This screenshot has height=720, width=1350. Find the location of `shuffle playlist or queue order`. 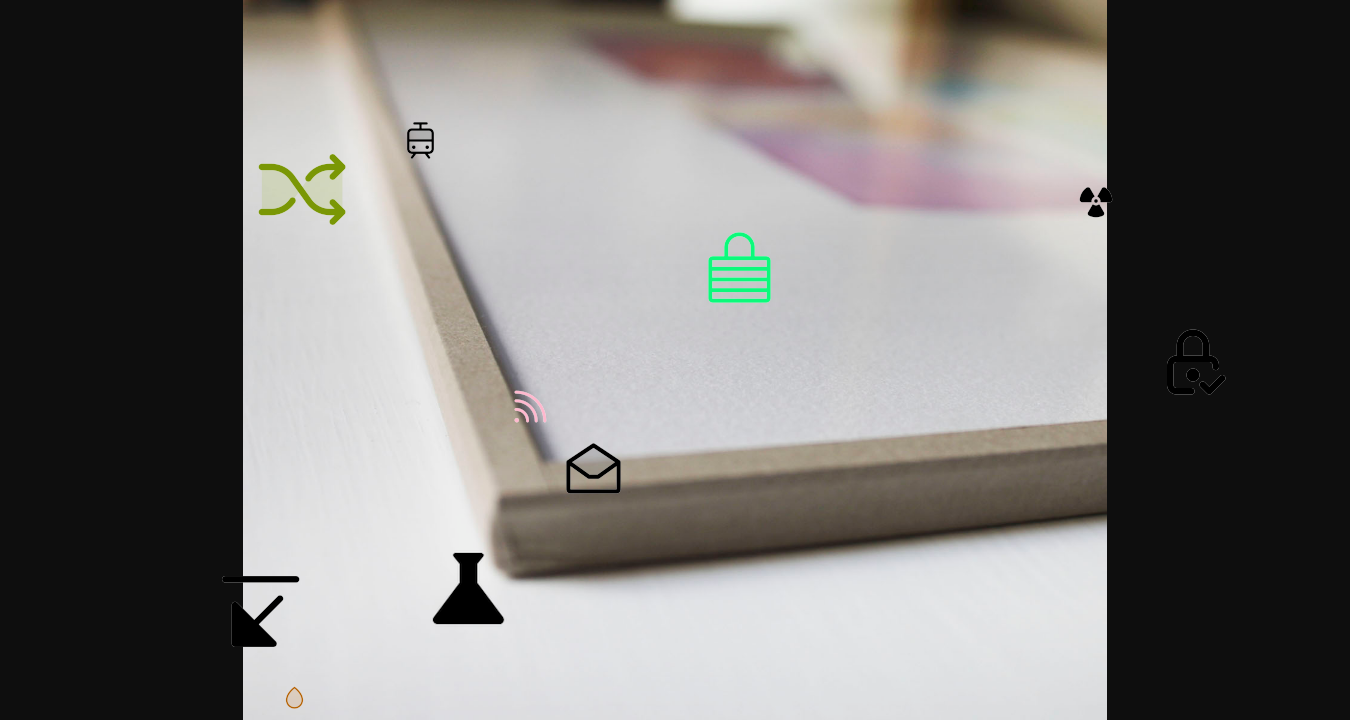

shuffle playlist or queue order is located at coordinates (300, 189).